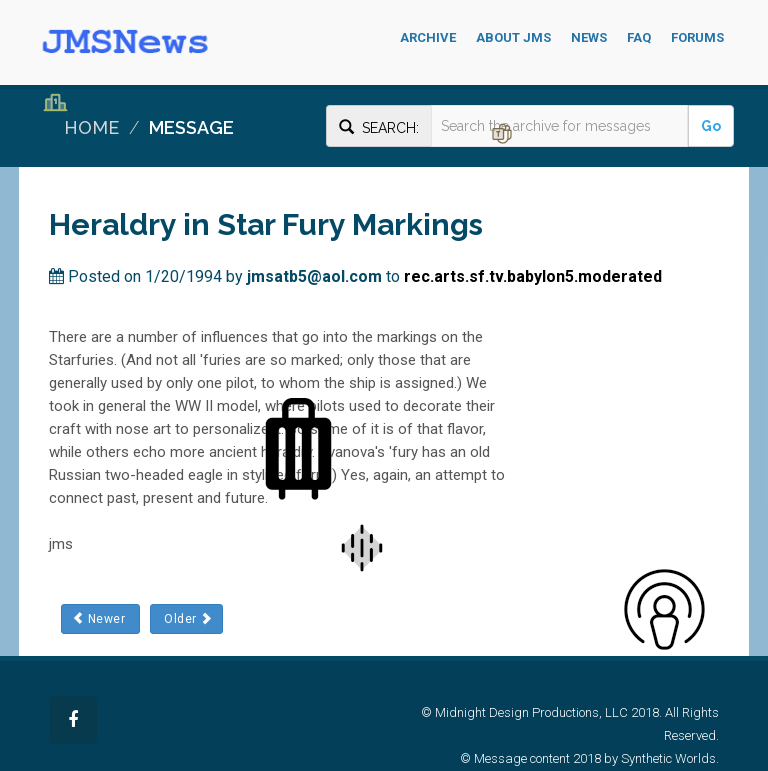 The width and height of the screenshot is (768, 771). I want to click on open apple podcasts app, so click(664, 609).